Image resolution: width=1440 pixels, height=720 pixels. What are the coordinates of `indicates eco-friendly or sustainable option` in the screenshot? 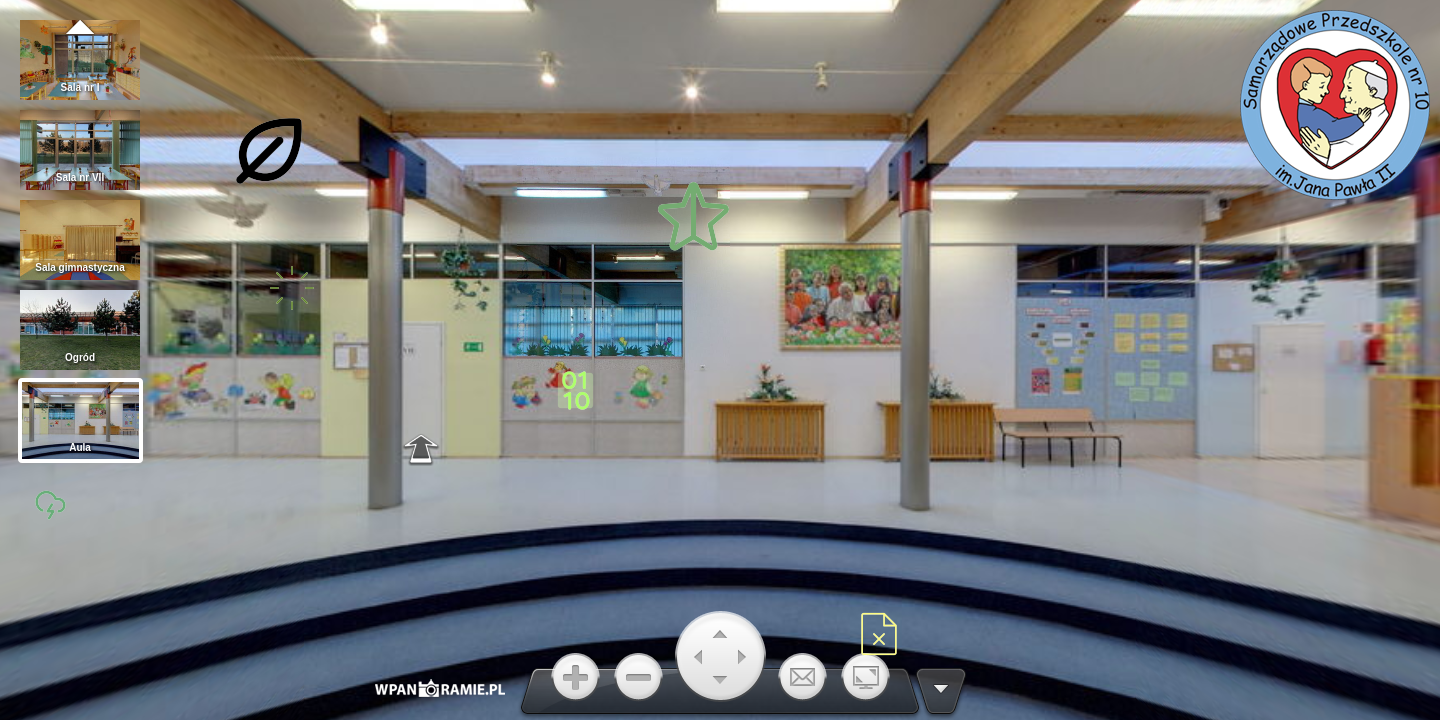 It's located at (269, 151).